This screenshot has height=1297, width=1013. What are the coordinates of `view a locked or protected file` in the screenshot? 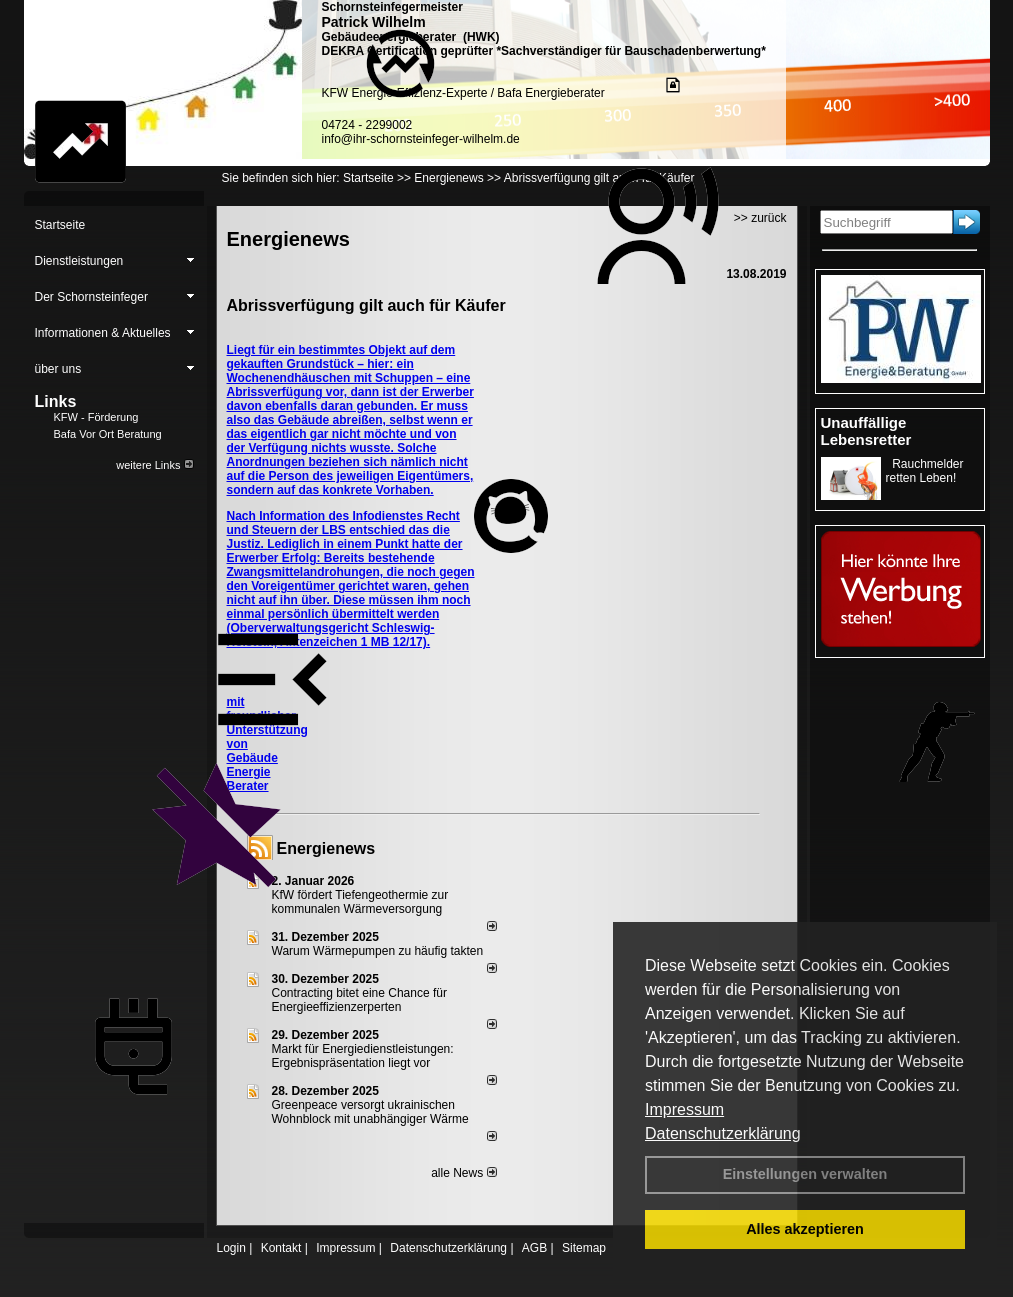 It's located at (673, 85).